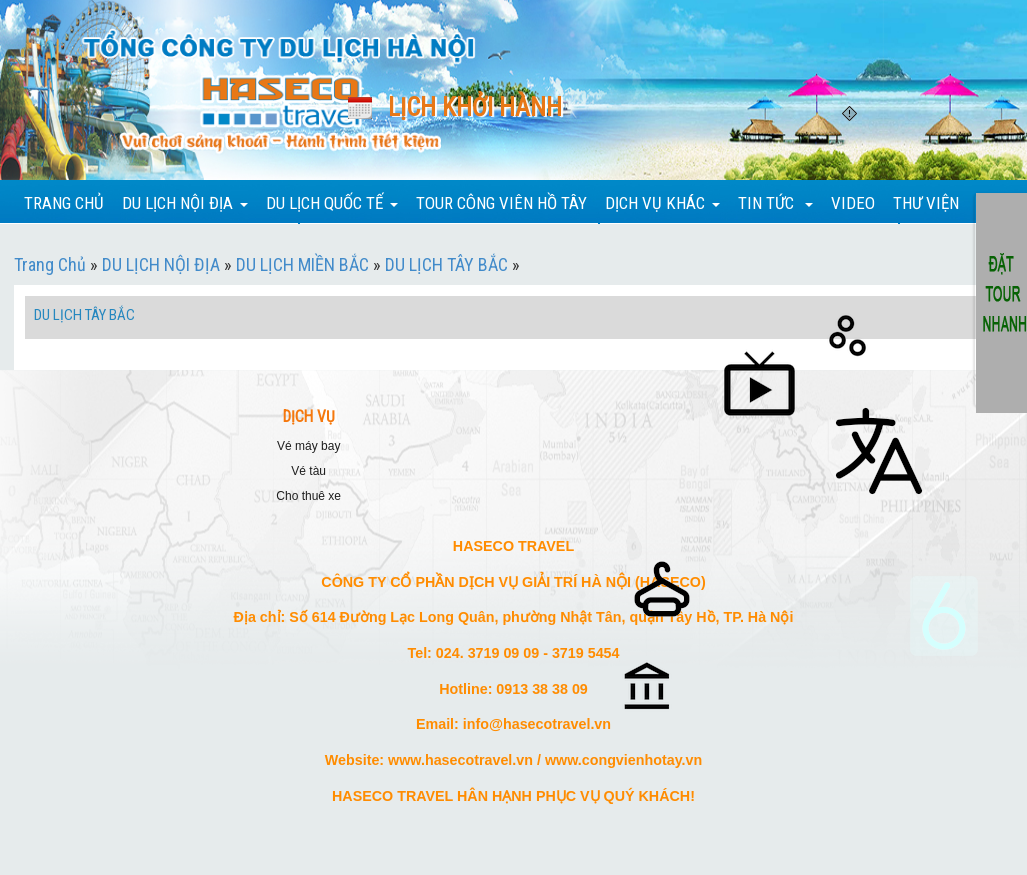 The width and height of the screenshot is (1027, 875). I want to click on access banking or financial services, so click(648, 688).